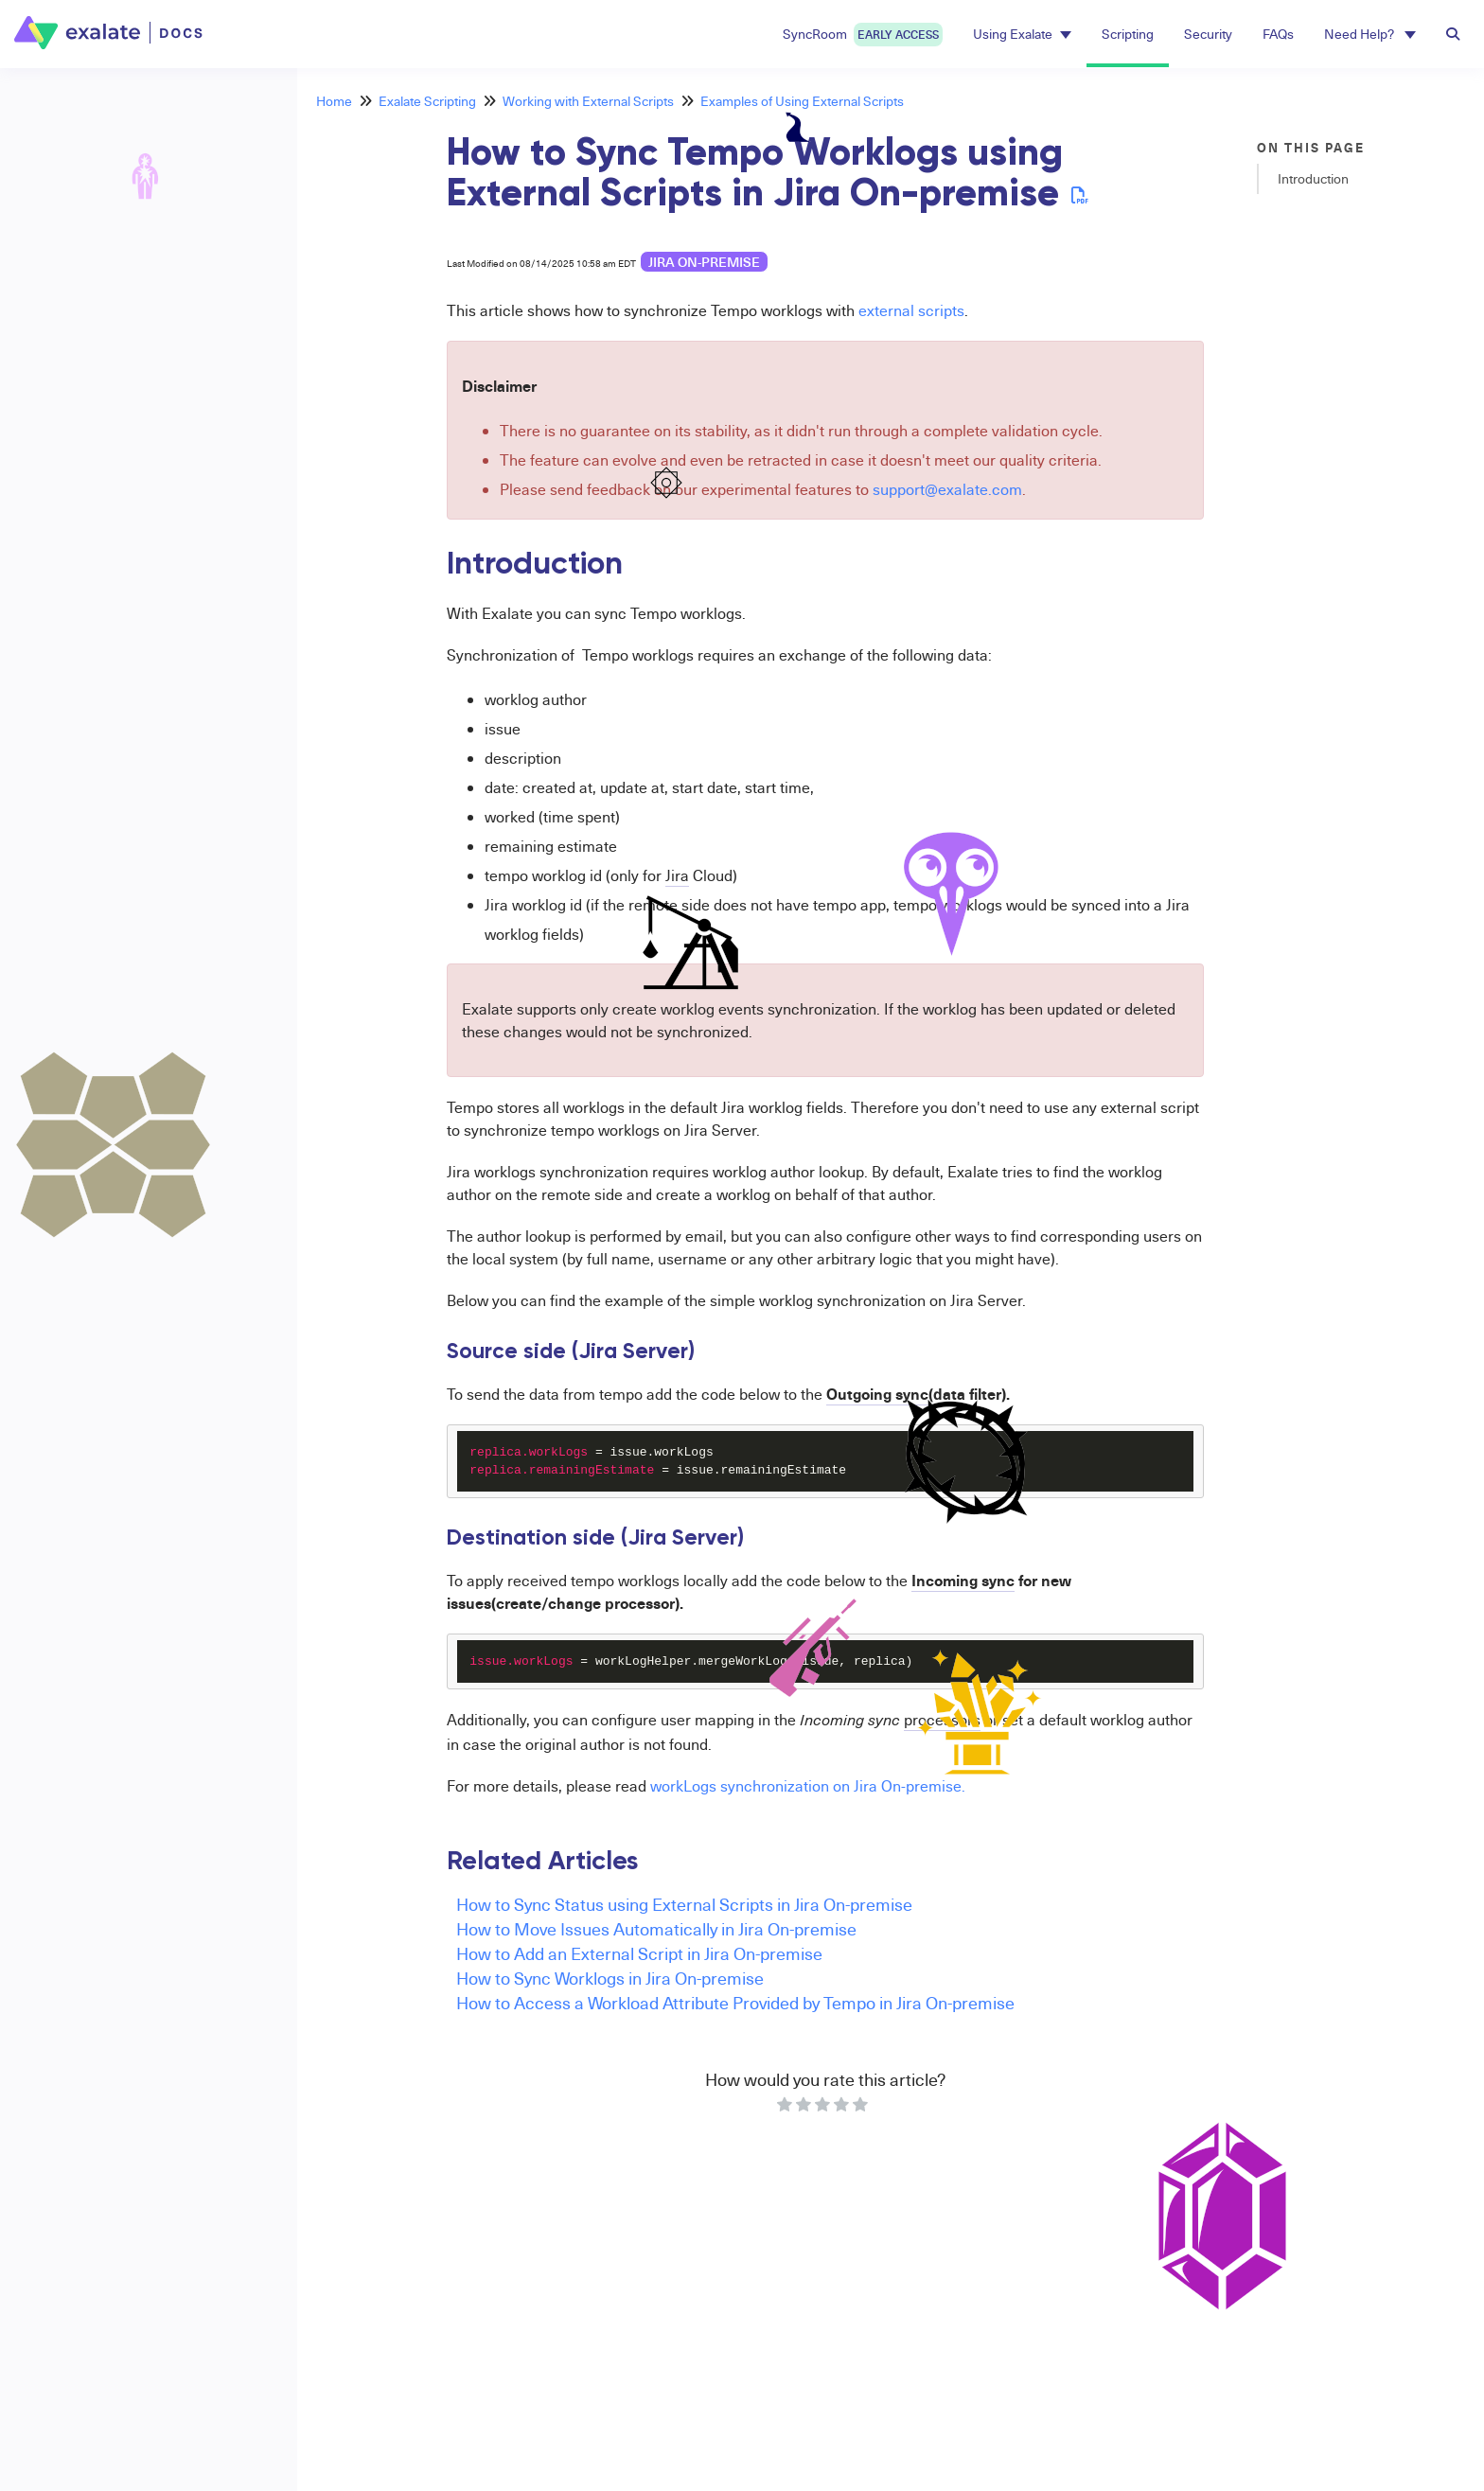 The width and height of the screenshot is (1484, 2491). I want to click on launch projectile or siege weapon in game, so click(691, 939).